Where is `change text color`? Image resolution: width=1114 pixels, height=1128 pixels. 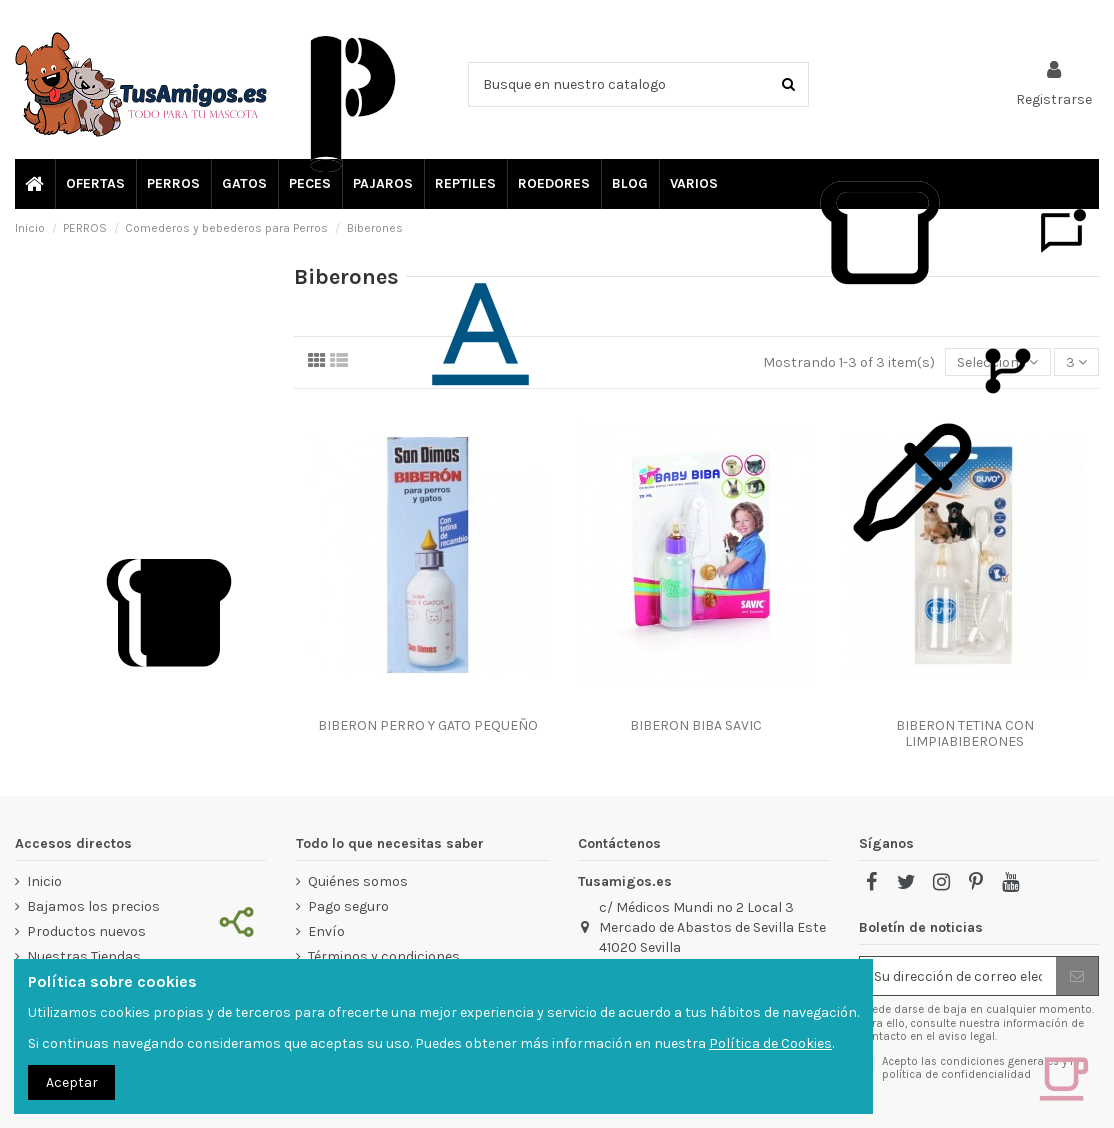 change text color is located at coordinates (480, 331).